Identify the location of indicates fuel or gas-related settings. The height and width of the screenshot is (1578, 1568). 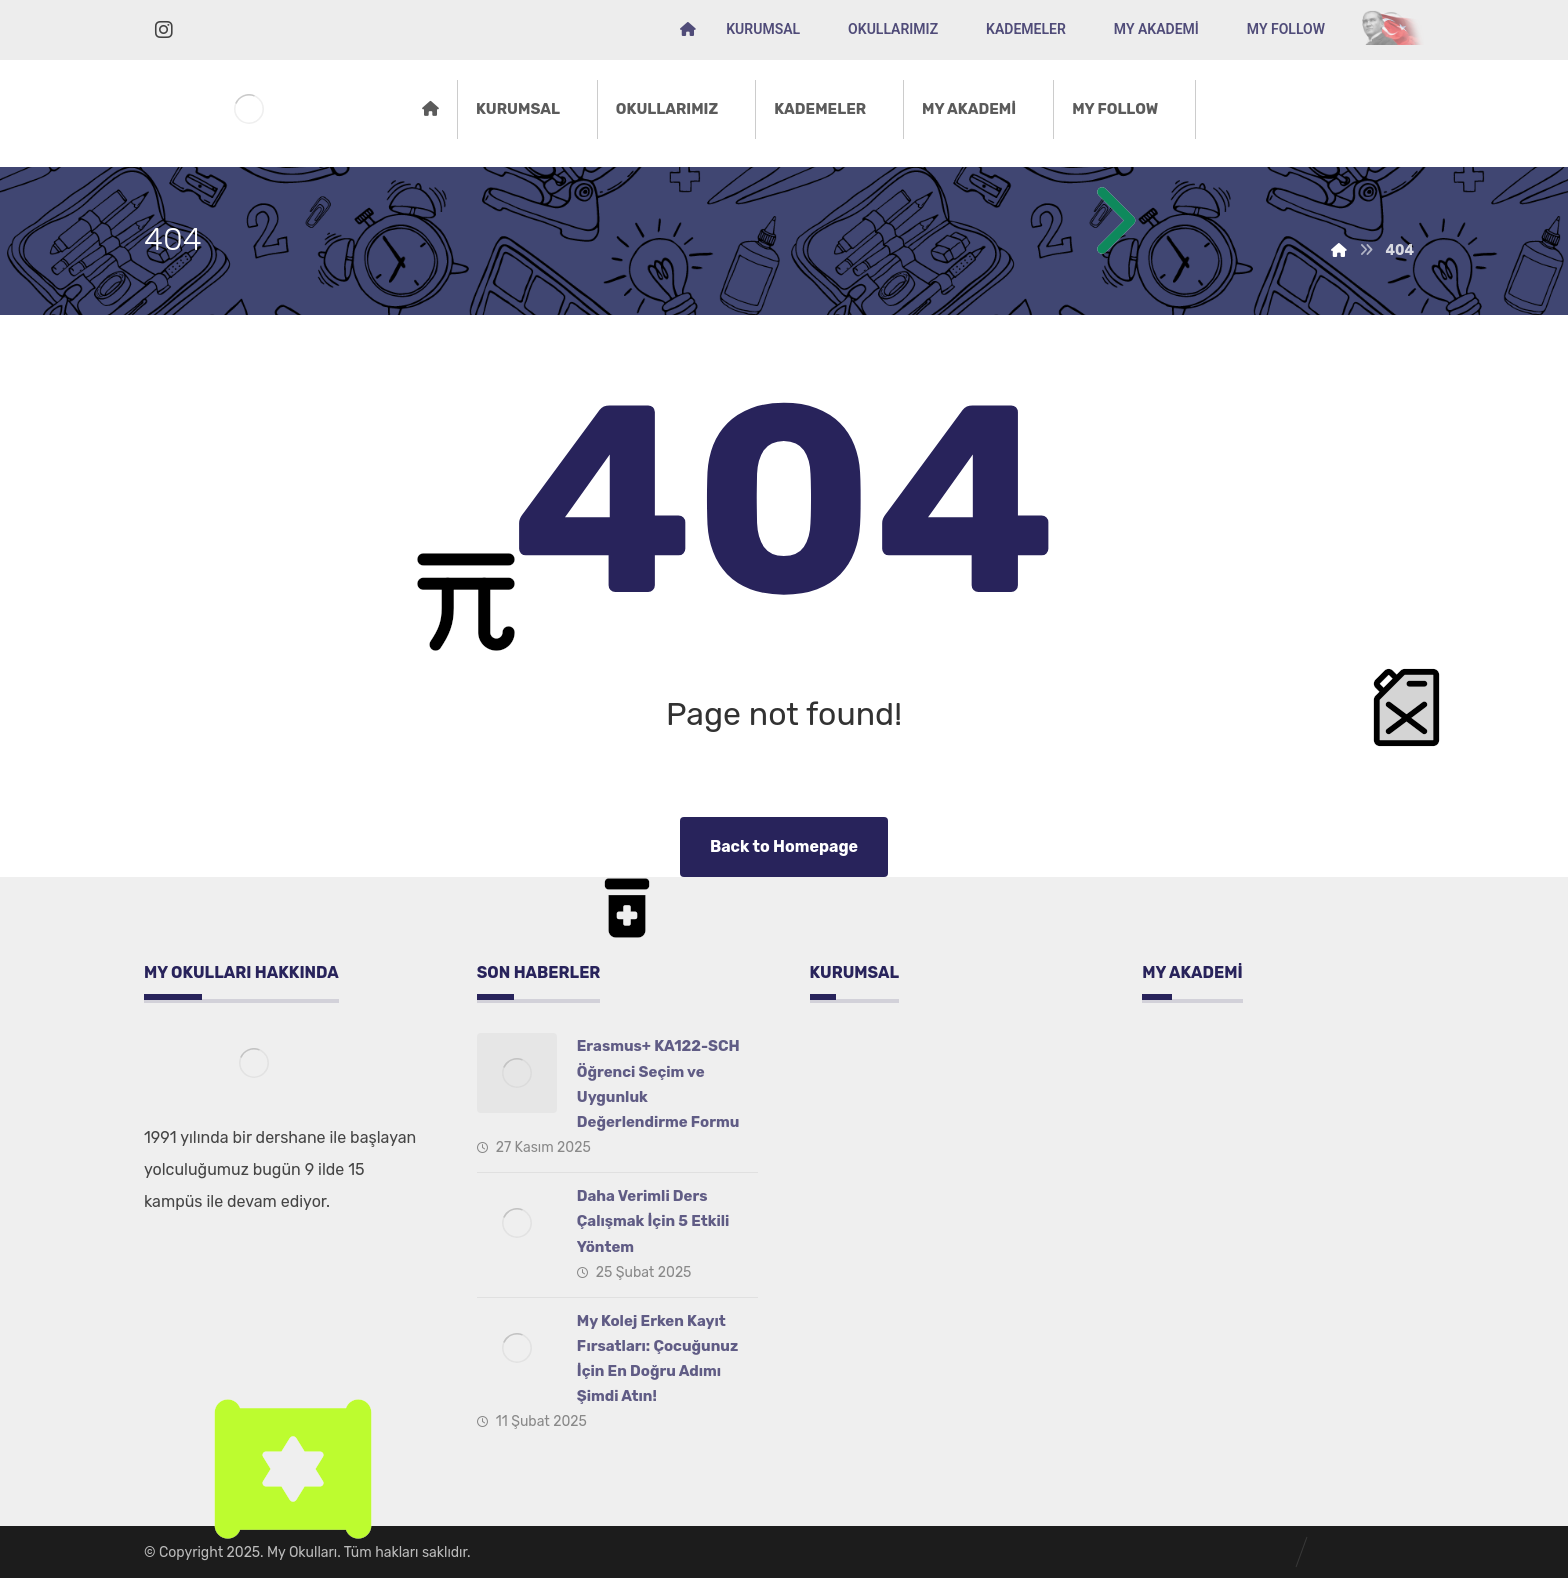
(1406, 707).